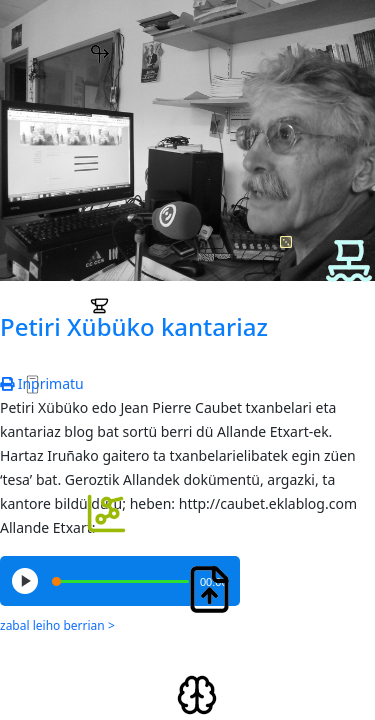 This screenshot has height=720, width=375. What do you see at coordinates (32, 384) in the screenshot?
I see `access device speaker settings` at bounding box center [32, 384].